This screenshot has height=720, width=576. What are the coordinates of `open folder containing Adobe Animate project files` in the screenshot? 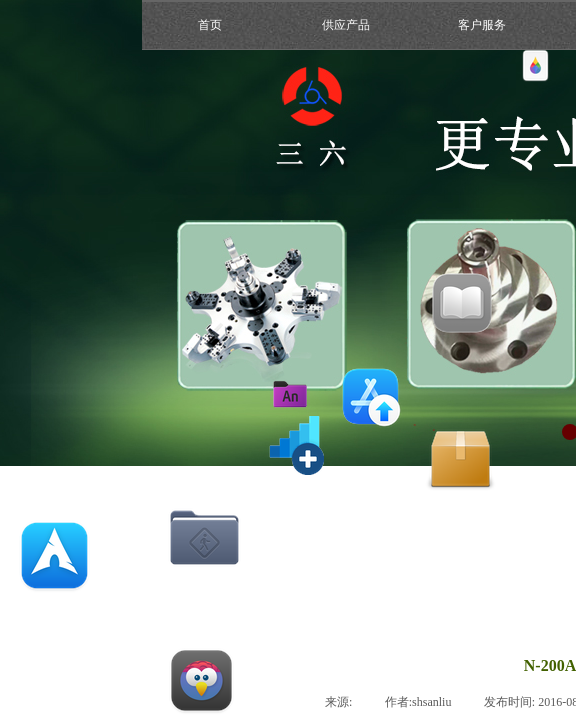 It's located at (290, 395).